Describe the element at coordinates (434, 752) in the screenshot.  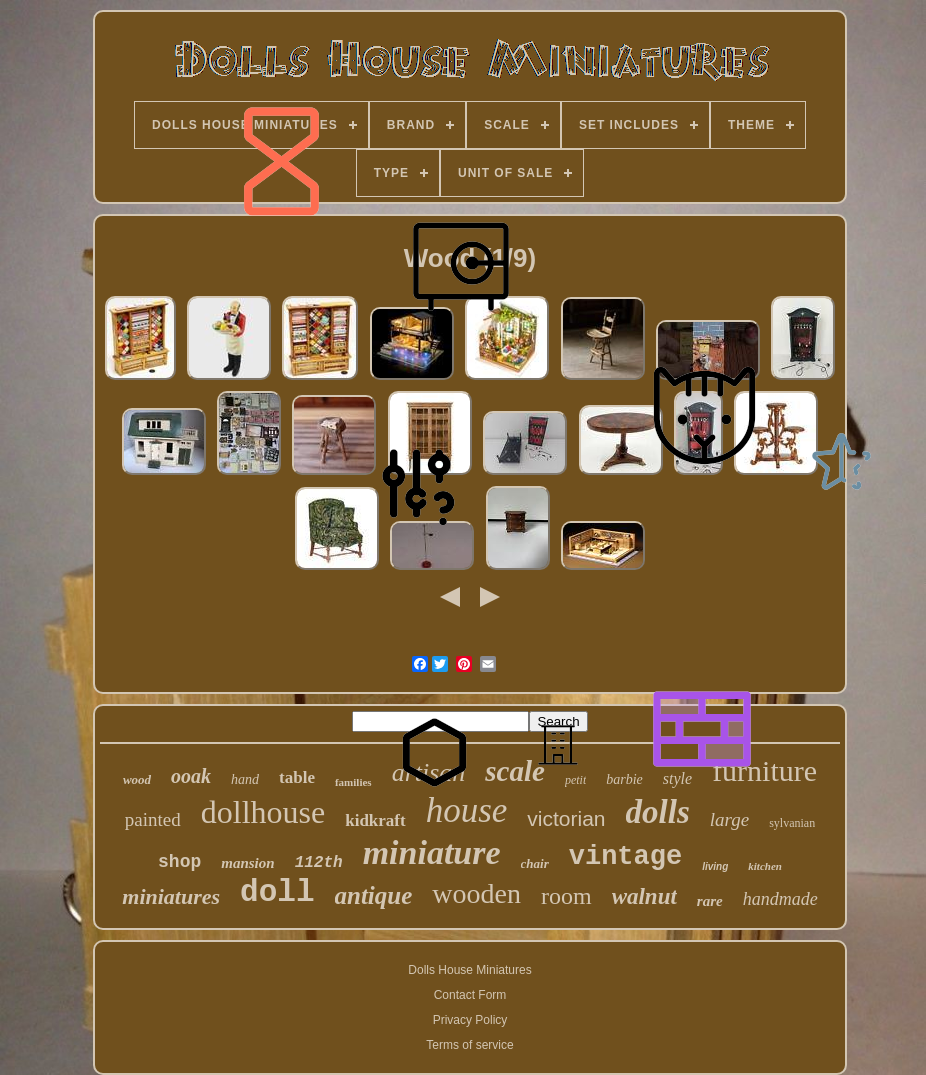
I see `select a hexagonal shape tool` at that location.